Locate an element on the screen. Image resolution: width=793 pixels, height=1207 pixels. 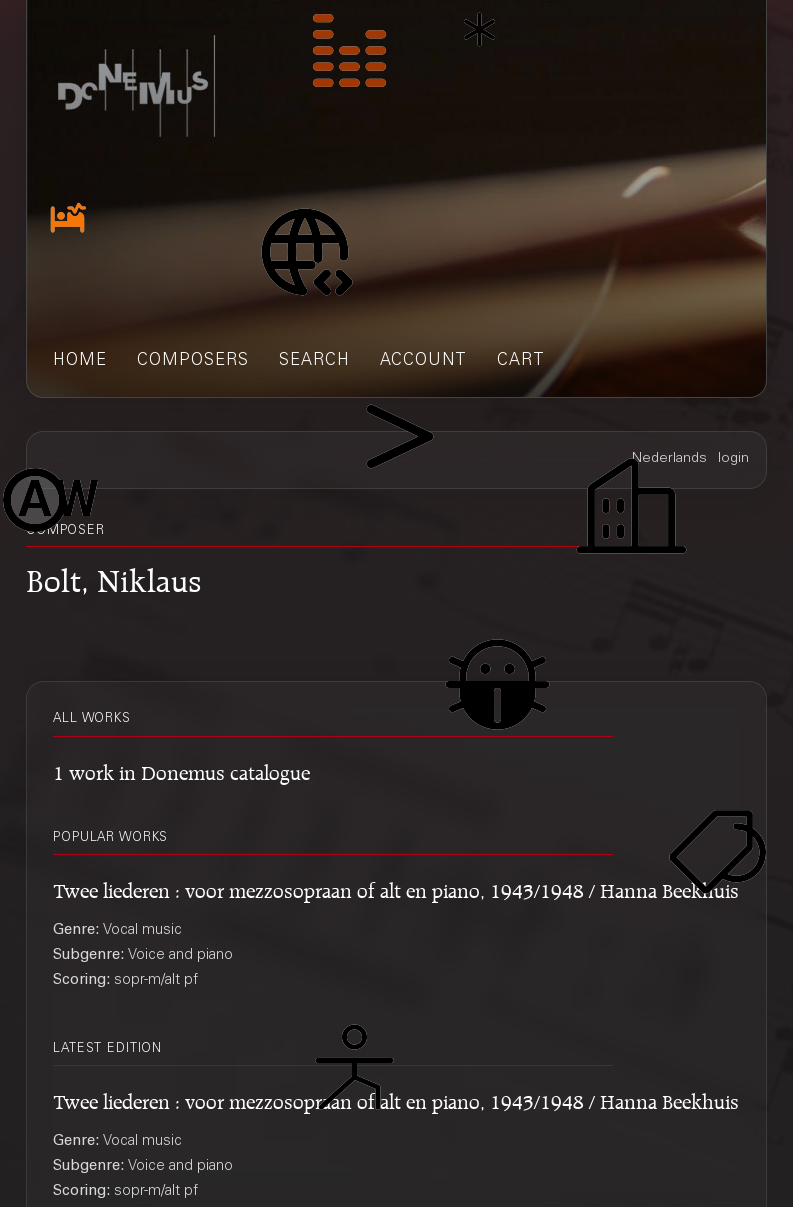
navigate to the next item or page is located at coordinates (395, 436).